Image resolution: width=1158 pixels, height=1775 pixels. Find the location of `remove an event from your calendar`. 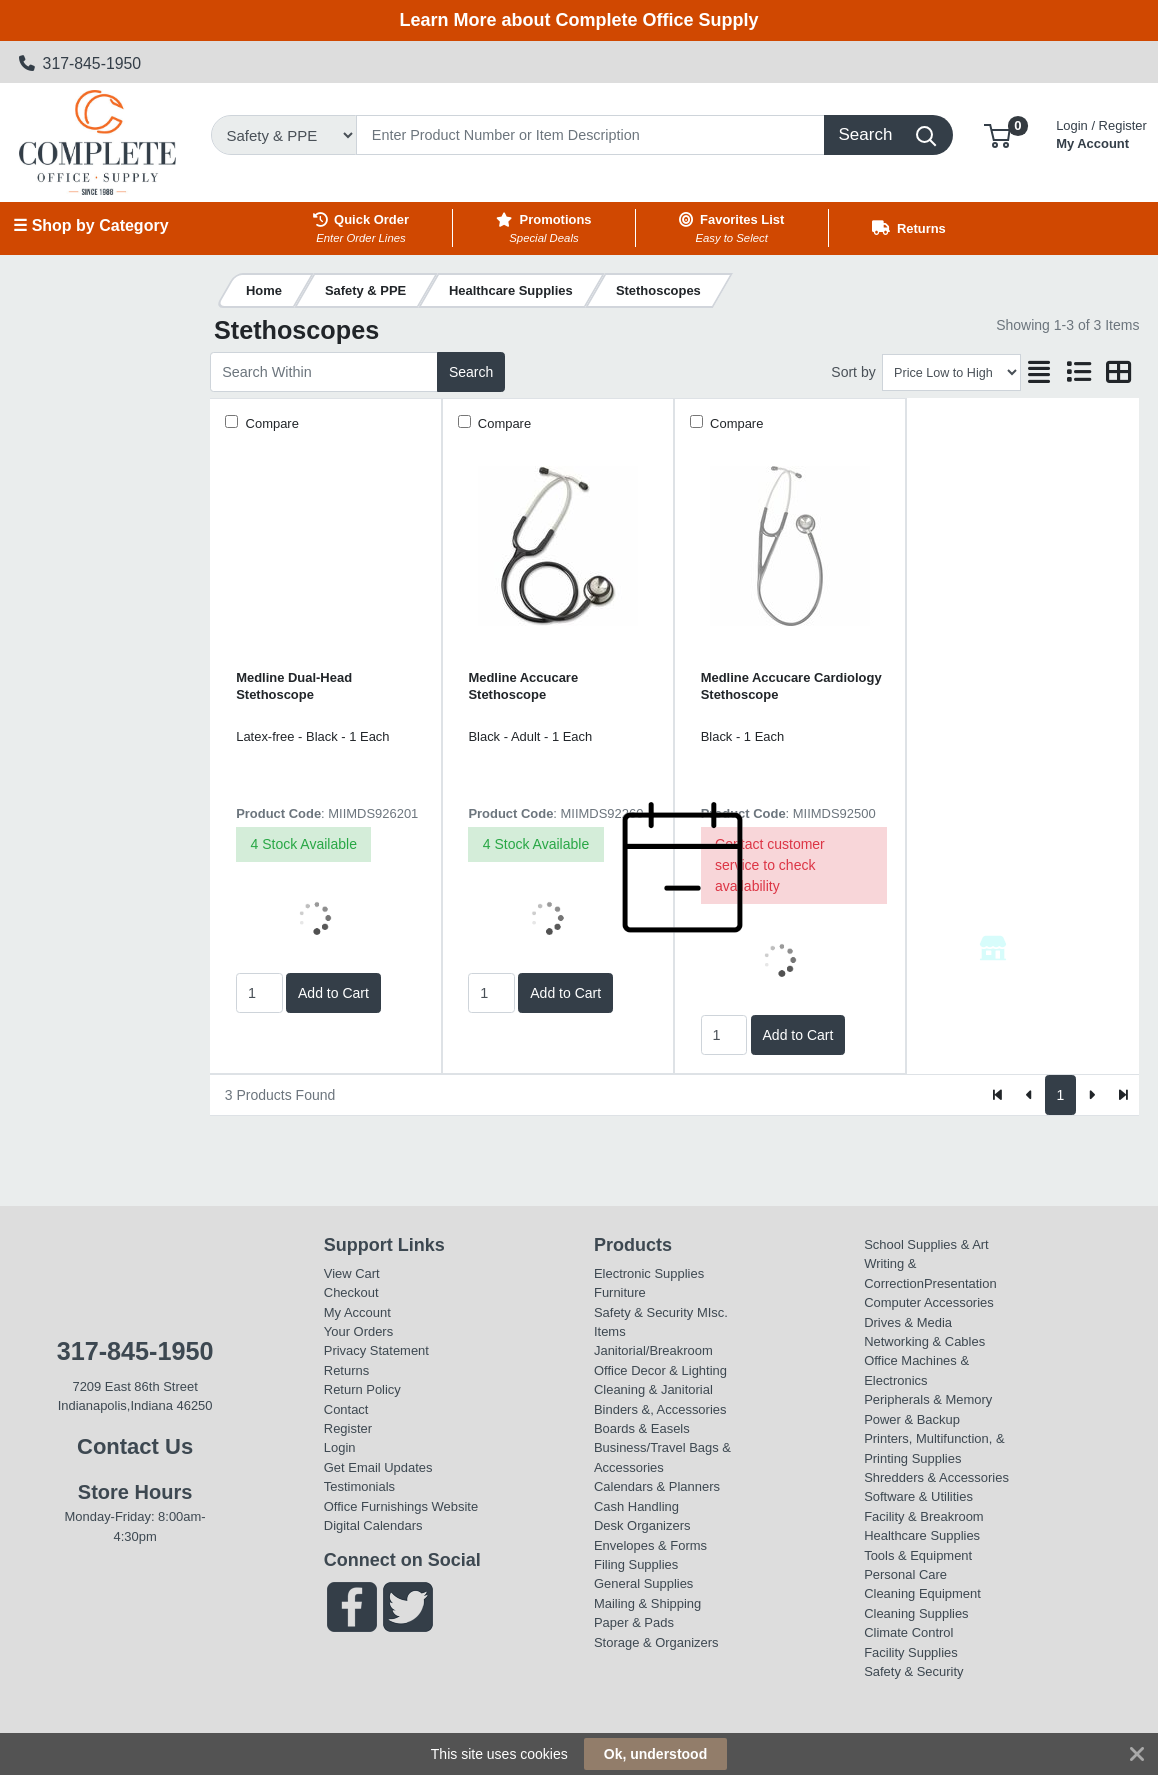

remove an event from your calendar is located at coordinates (682, 872).